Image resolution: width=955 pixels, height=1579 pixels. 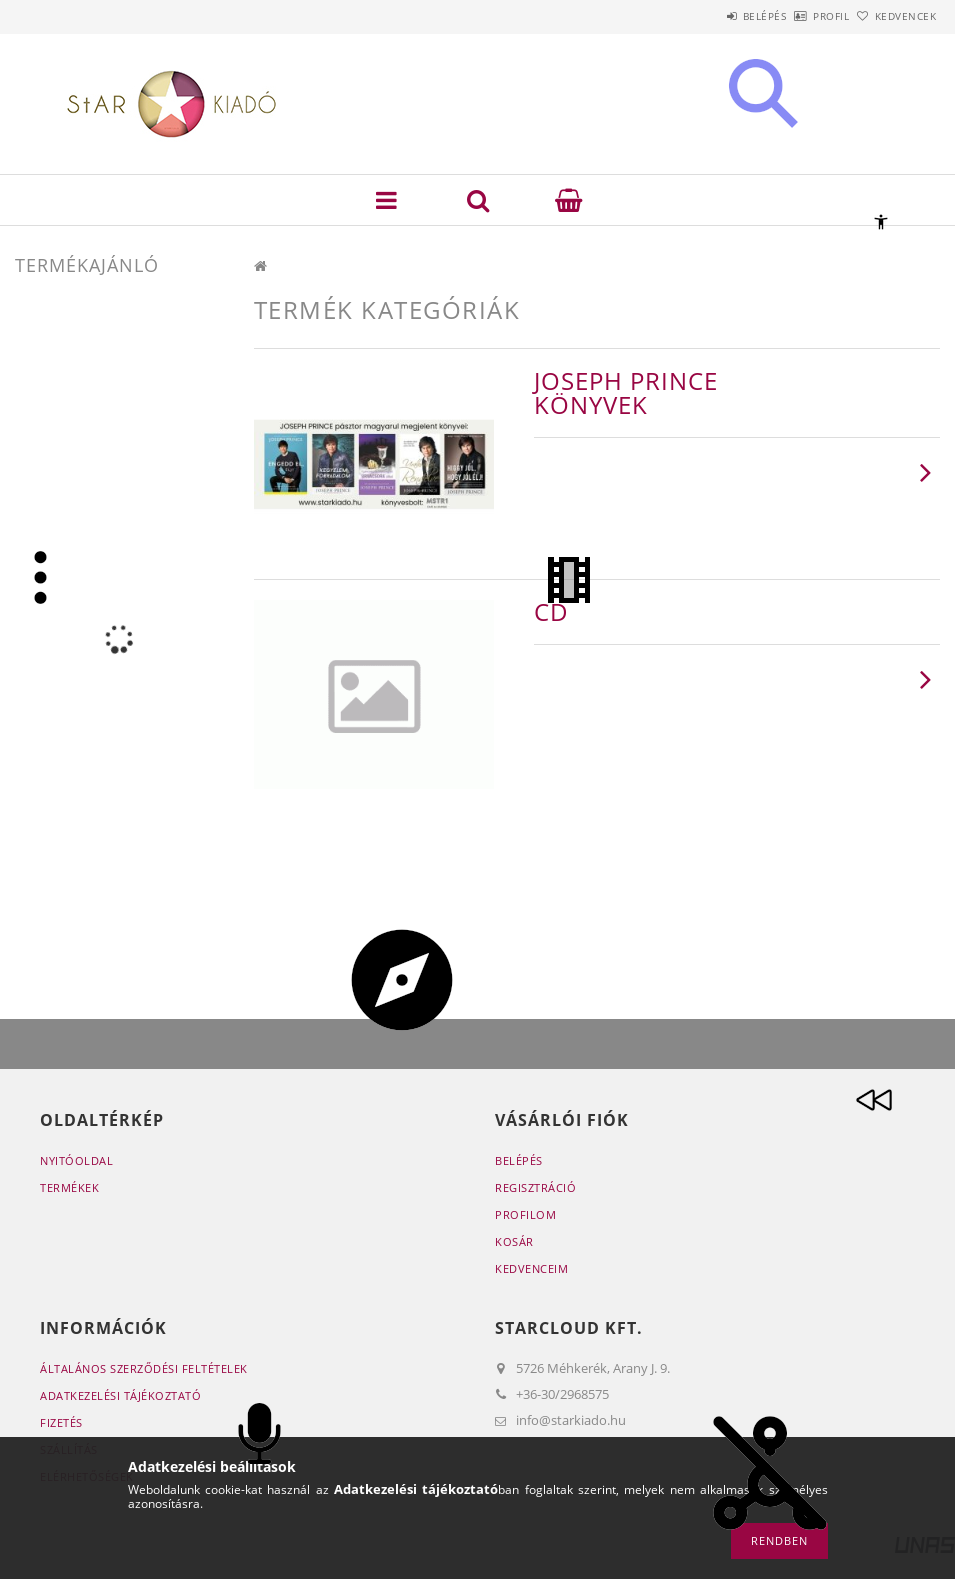 I want to click on access navigation or direction features, so click(x=402, y=980).